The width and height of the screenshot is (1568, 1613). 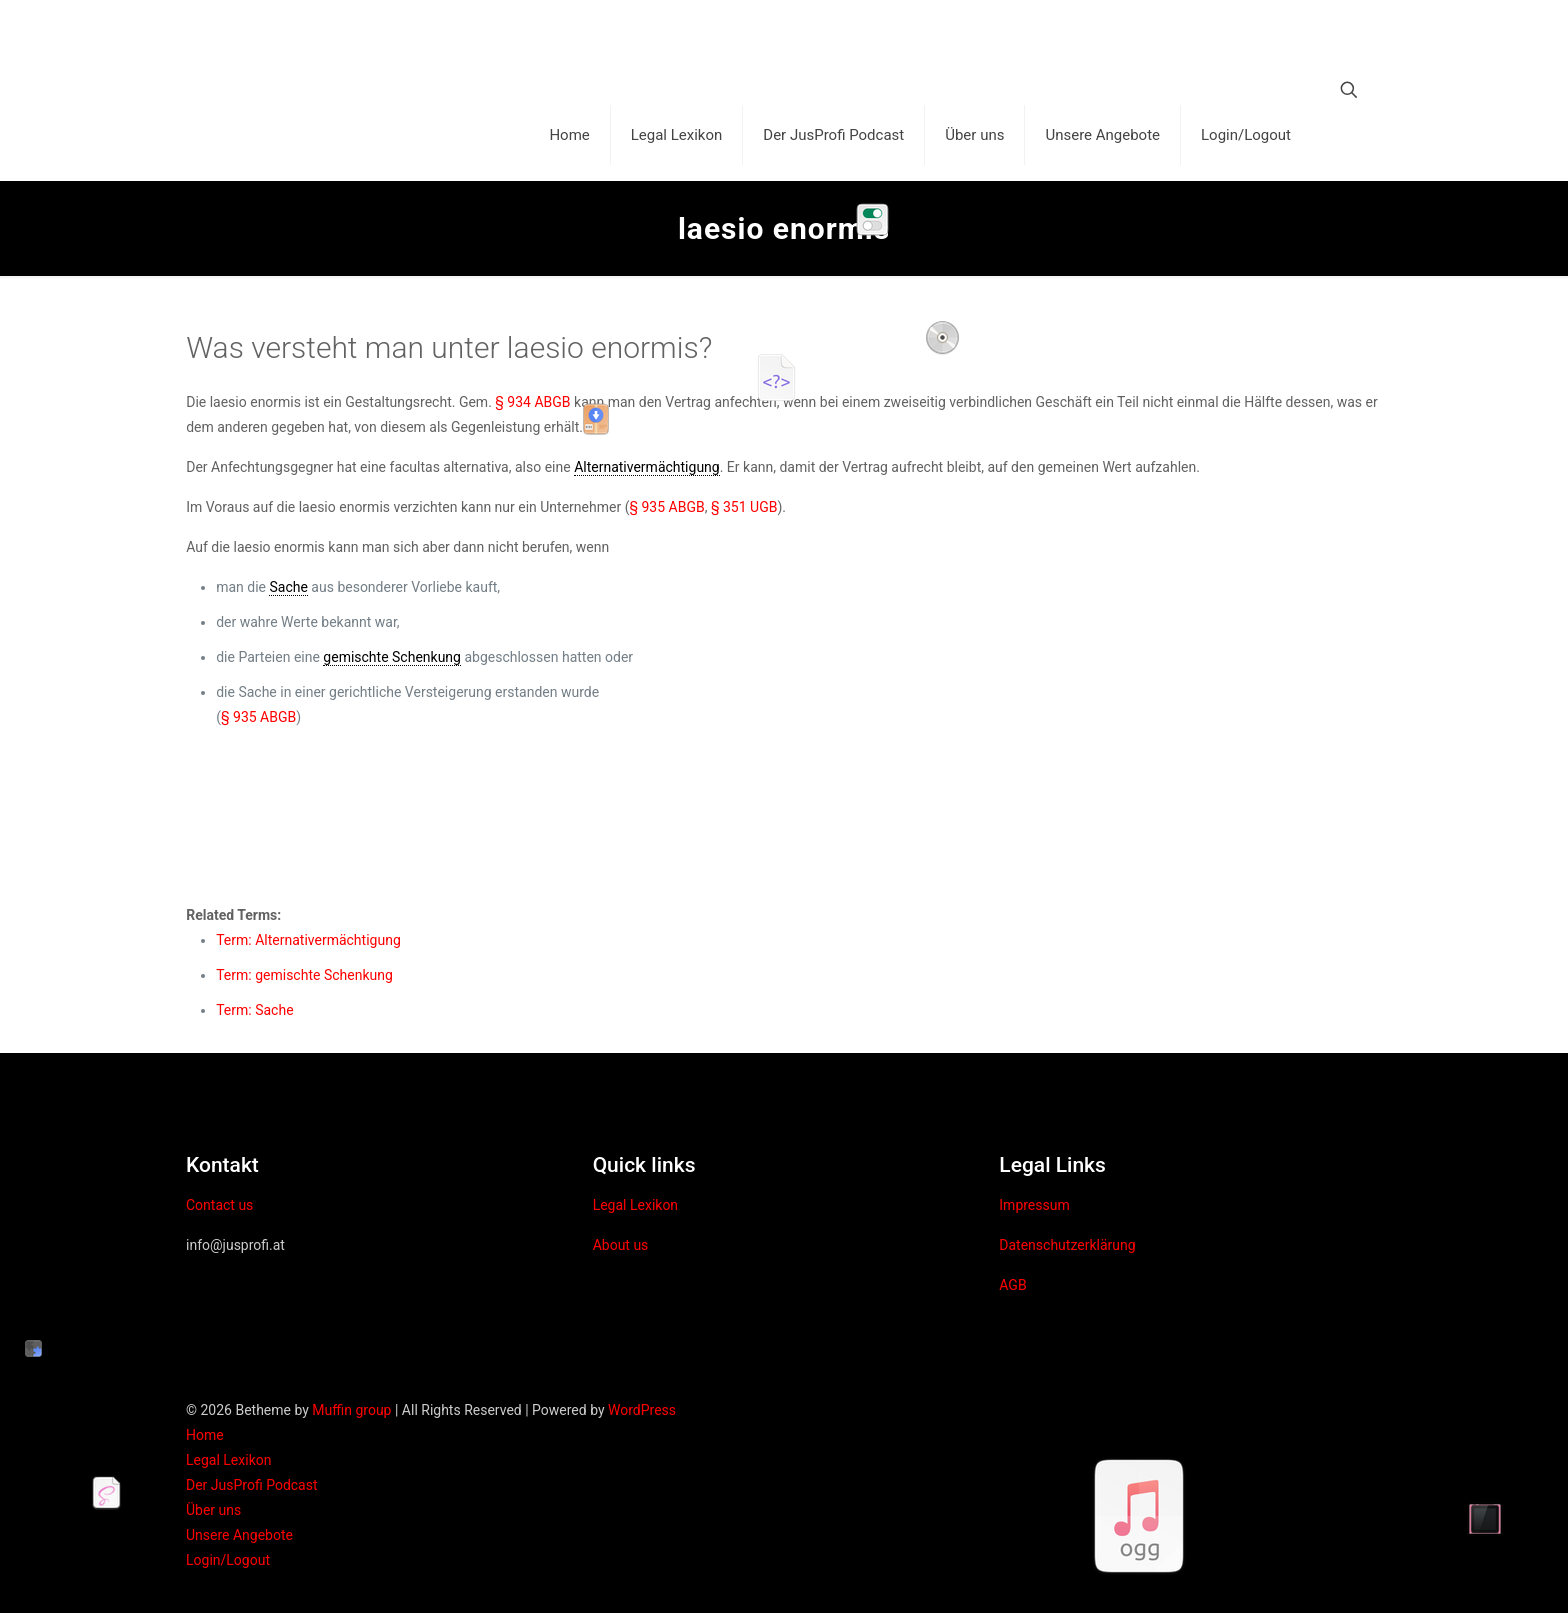 What do you see at coordinates (1139, 1516) in the screenshot?
I see `an ogg vorbis audio file` at bounding box center [1139, 1516].